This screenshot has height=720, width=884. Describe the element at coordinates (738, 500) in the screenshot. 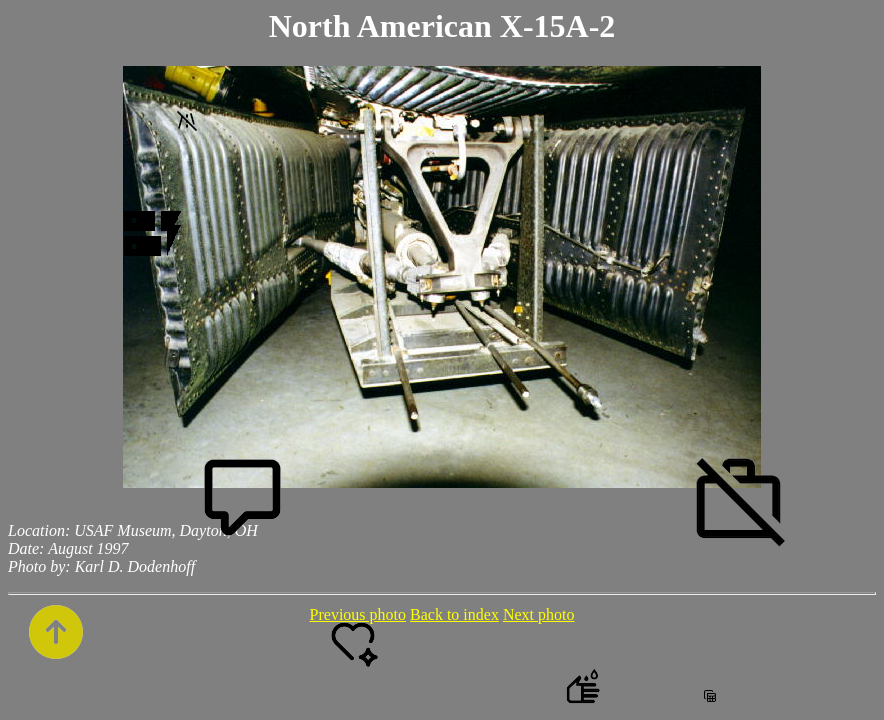

I see `work mode disabled or unavailable` at that location.